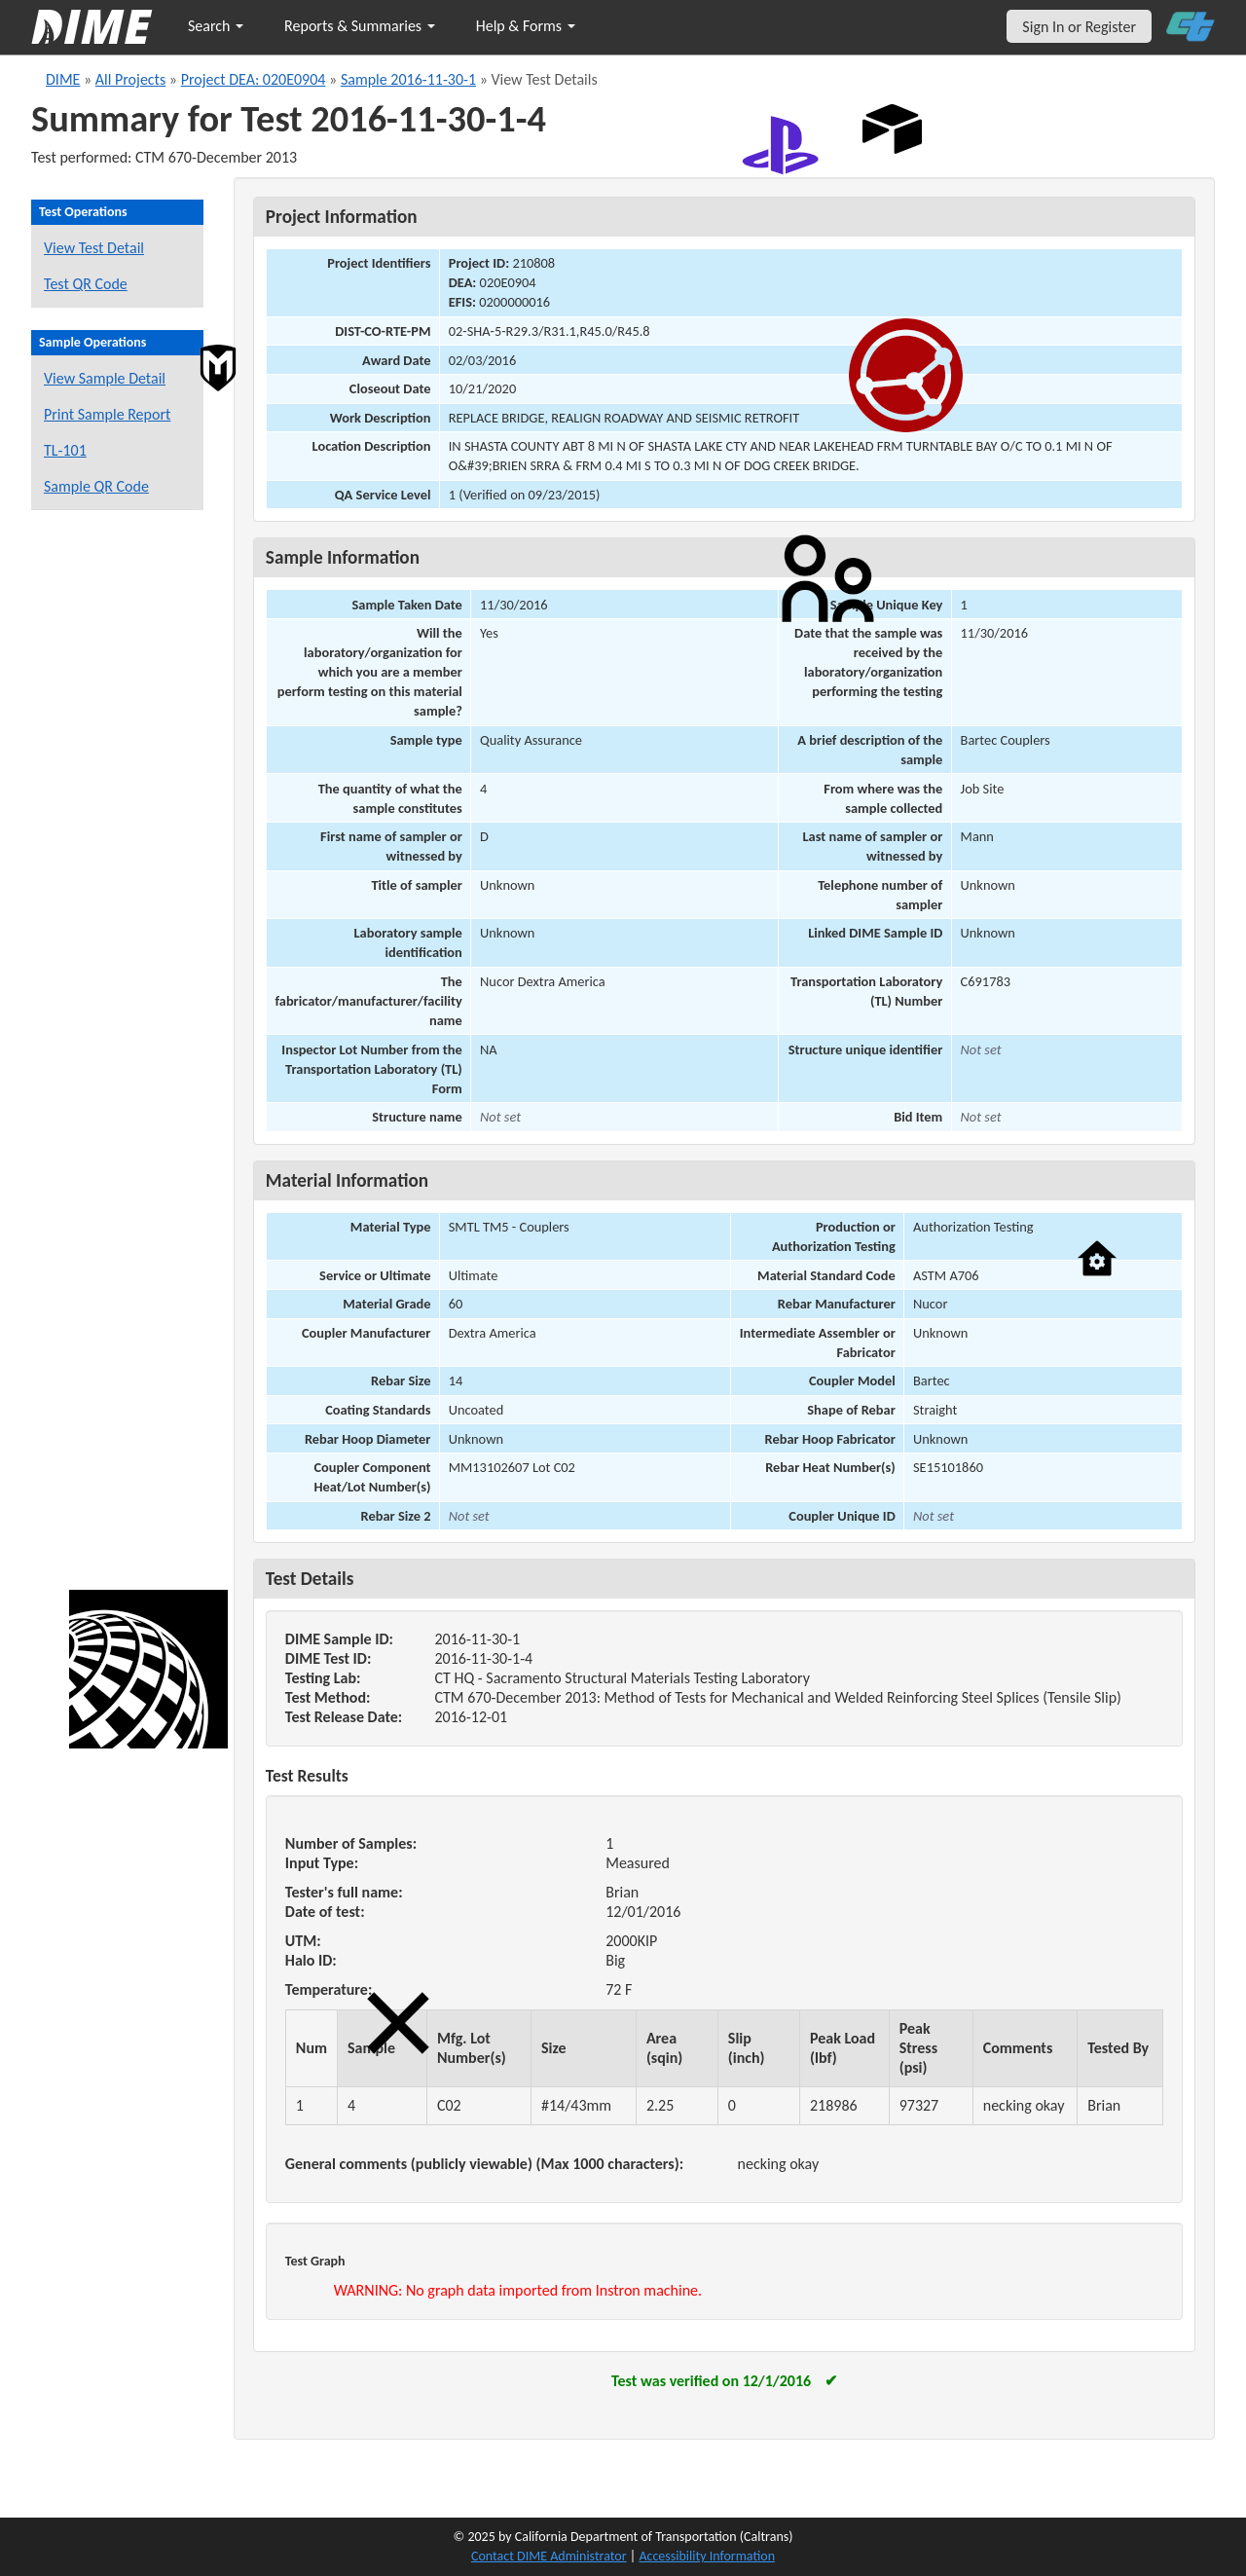 This screenshot has width=1246, height=2576. I want to click on open Airtable app, so click(892, 129).